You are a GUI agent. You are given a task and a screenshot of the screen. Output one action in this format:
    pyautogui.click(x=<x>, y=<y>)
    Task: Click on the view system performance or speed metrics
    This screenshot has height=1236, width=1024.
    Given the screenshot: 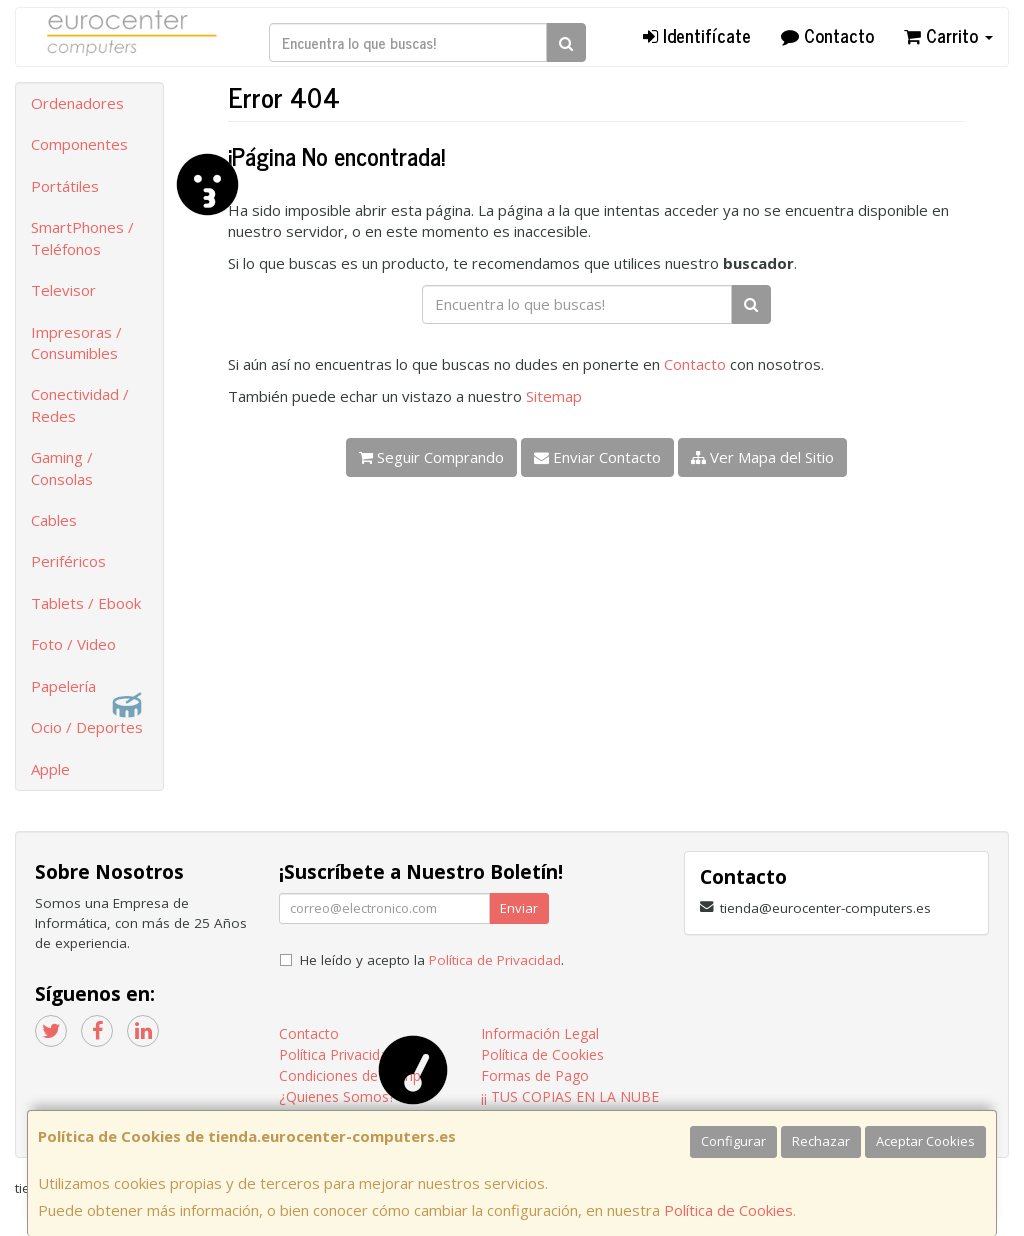 What is the action you would take?
    pyautogui.click(x=413, y=1070)
    